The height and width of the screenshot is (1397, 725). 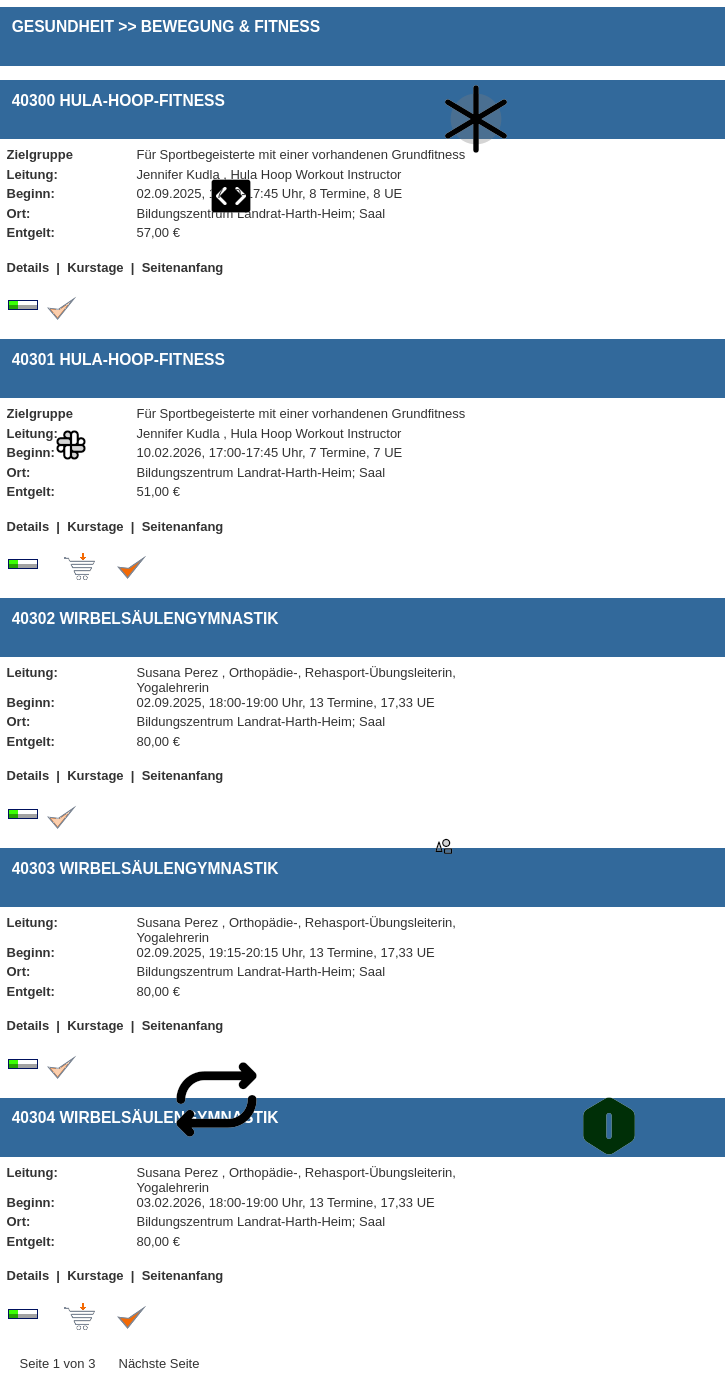 What do you see at coordinates (476, 119) in the screenshot?
I see `indicates a required field in a form` at bounding box center [476, 119].